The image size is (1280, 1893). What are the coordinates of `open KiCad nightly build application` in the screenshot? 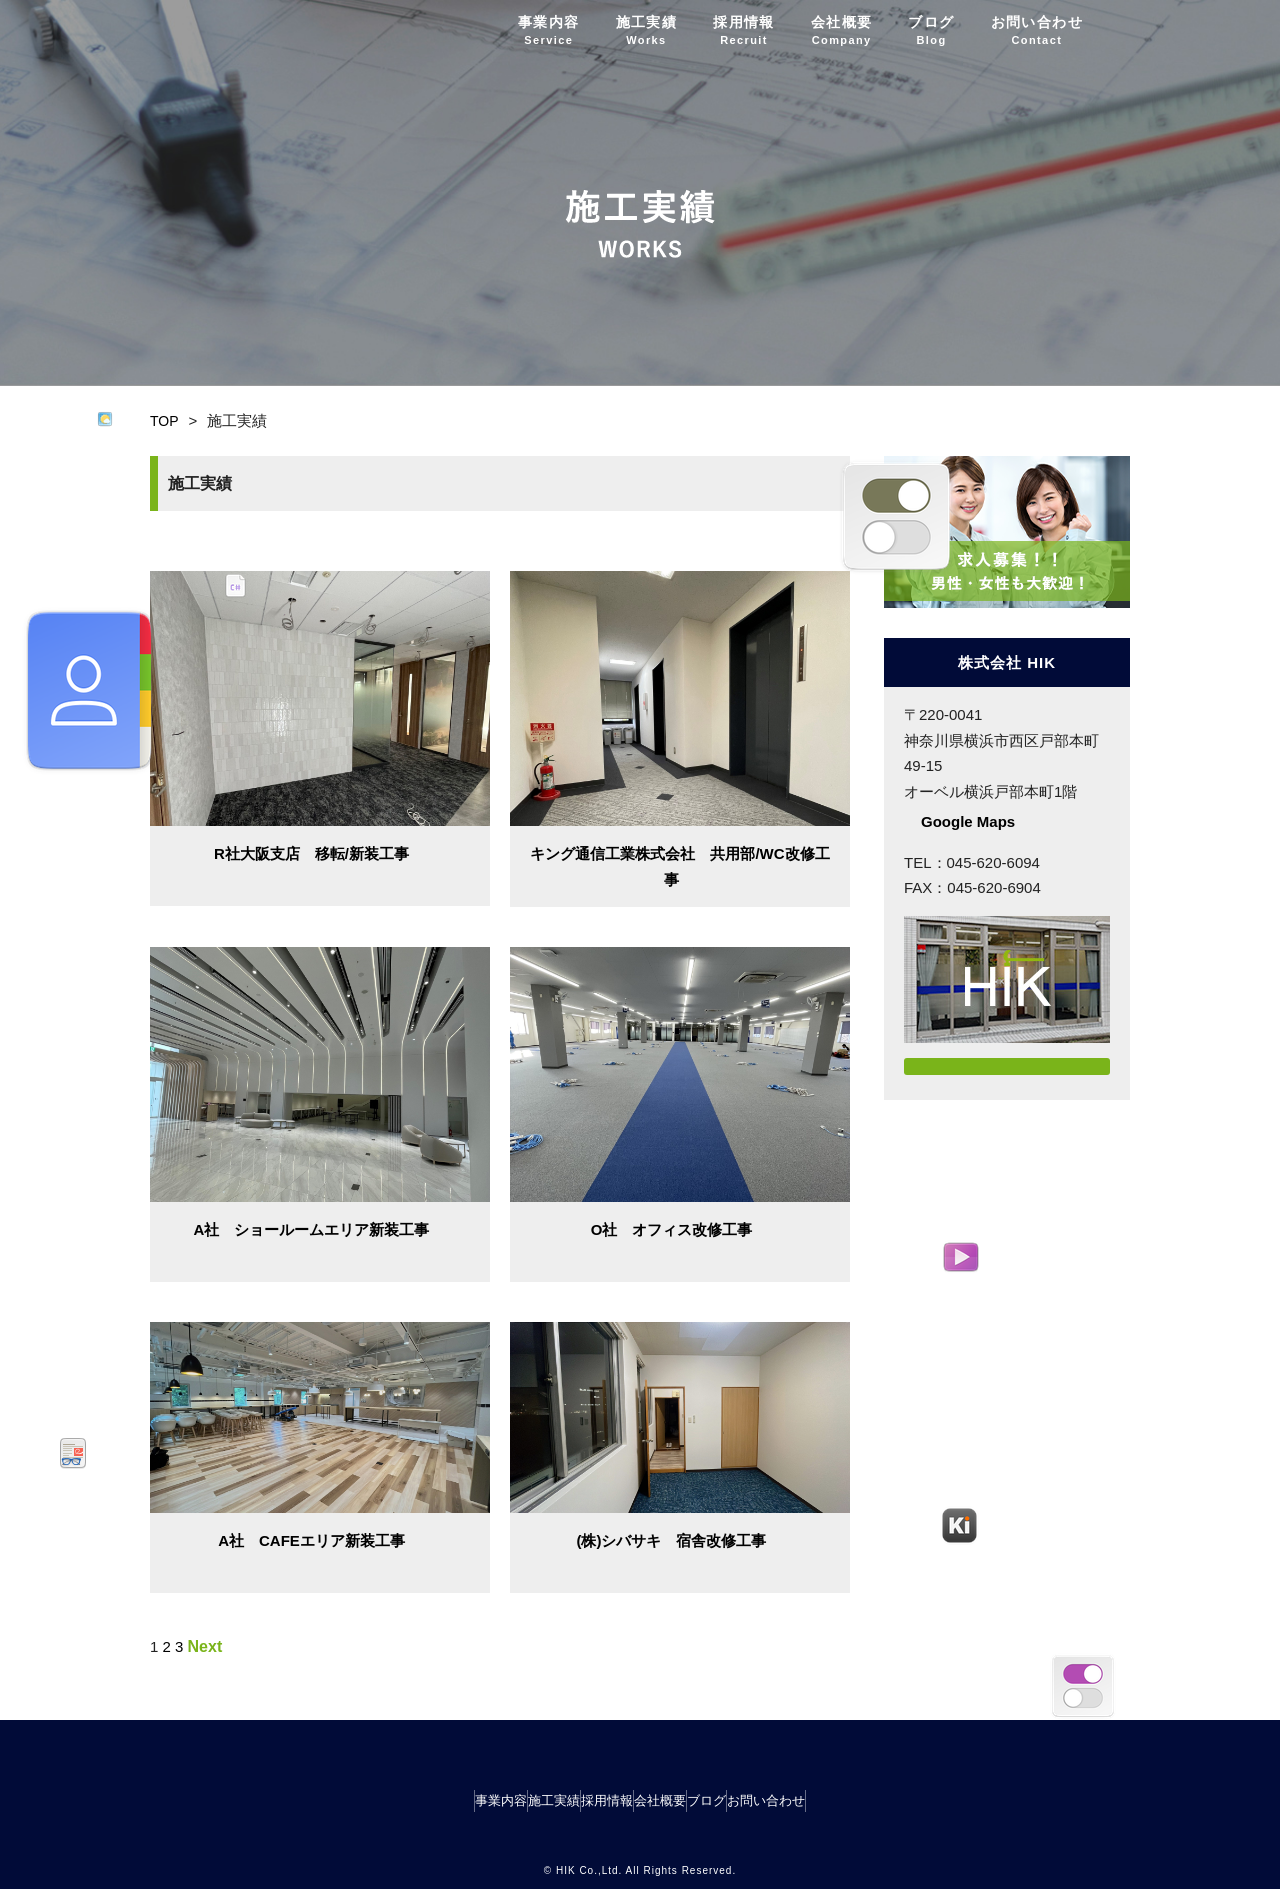 It's located at (959, 1525).